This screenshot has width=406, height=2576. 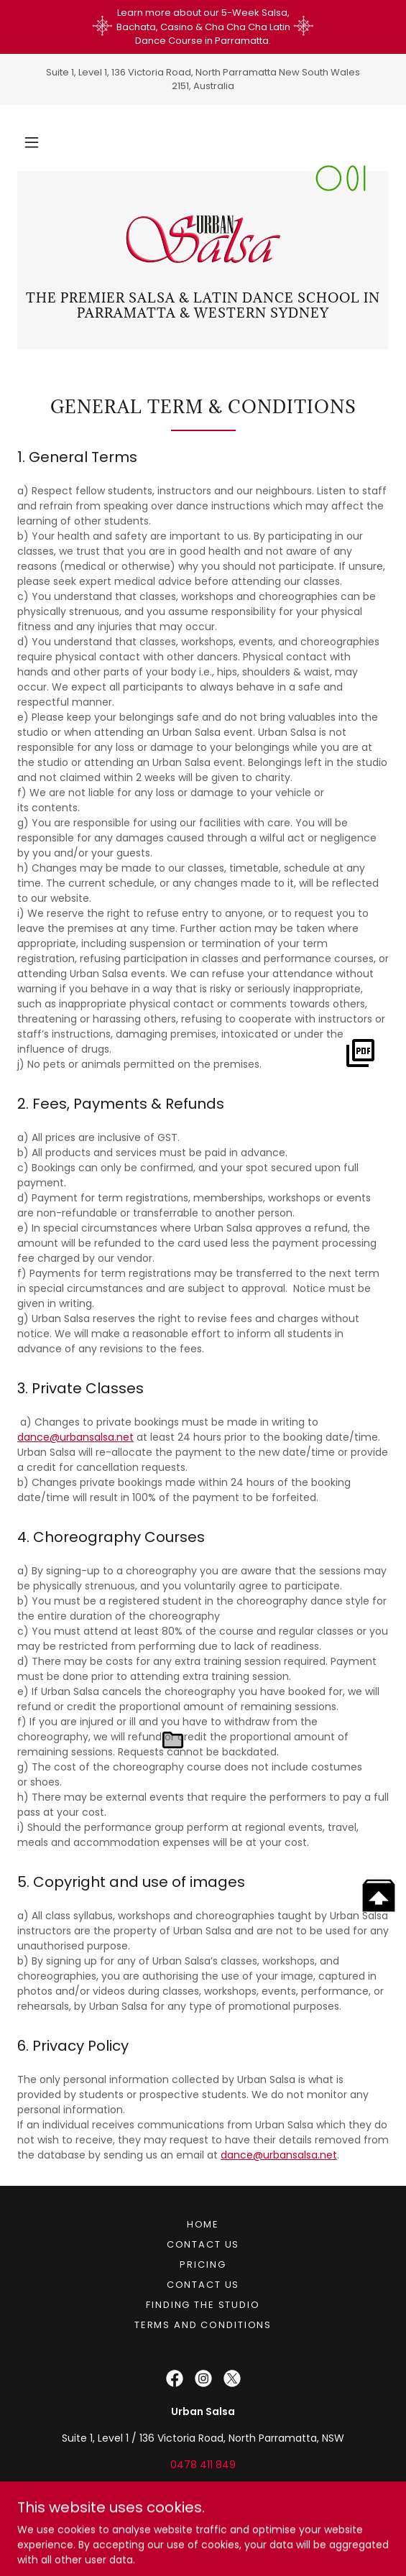 I want to click on unarchive an item or message, so click(x=379, y=1896).